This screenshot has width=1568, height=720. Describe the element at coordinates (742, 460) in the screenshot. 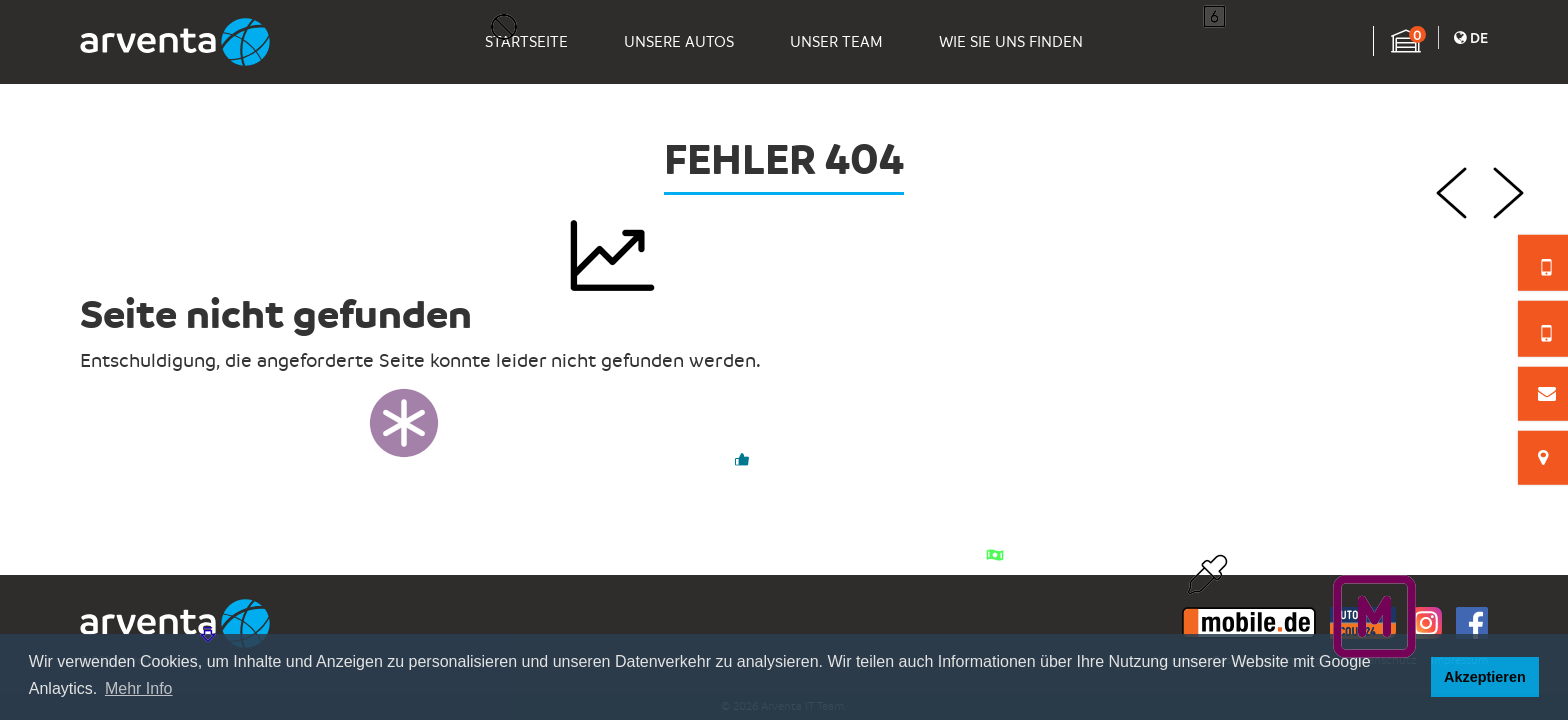

I see `like or approve content` at that location.